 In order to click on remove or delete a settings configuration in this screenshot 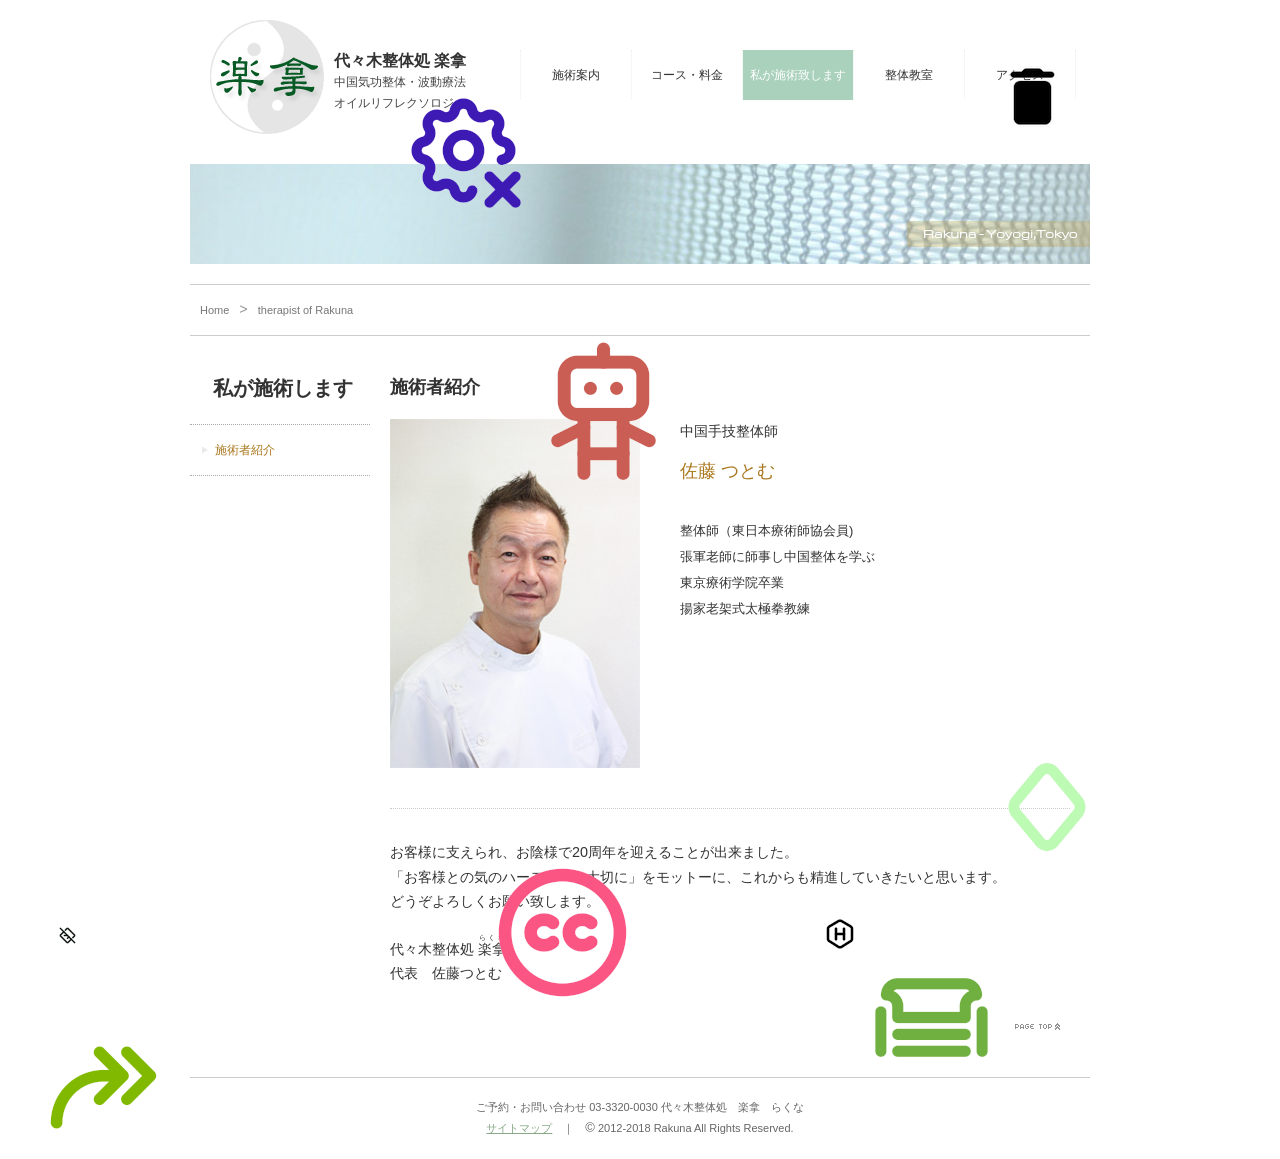, I will do `click(463, 150)`.